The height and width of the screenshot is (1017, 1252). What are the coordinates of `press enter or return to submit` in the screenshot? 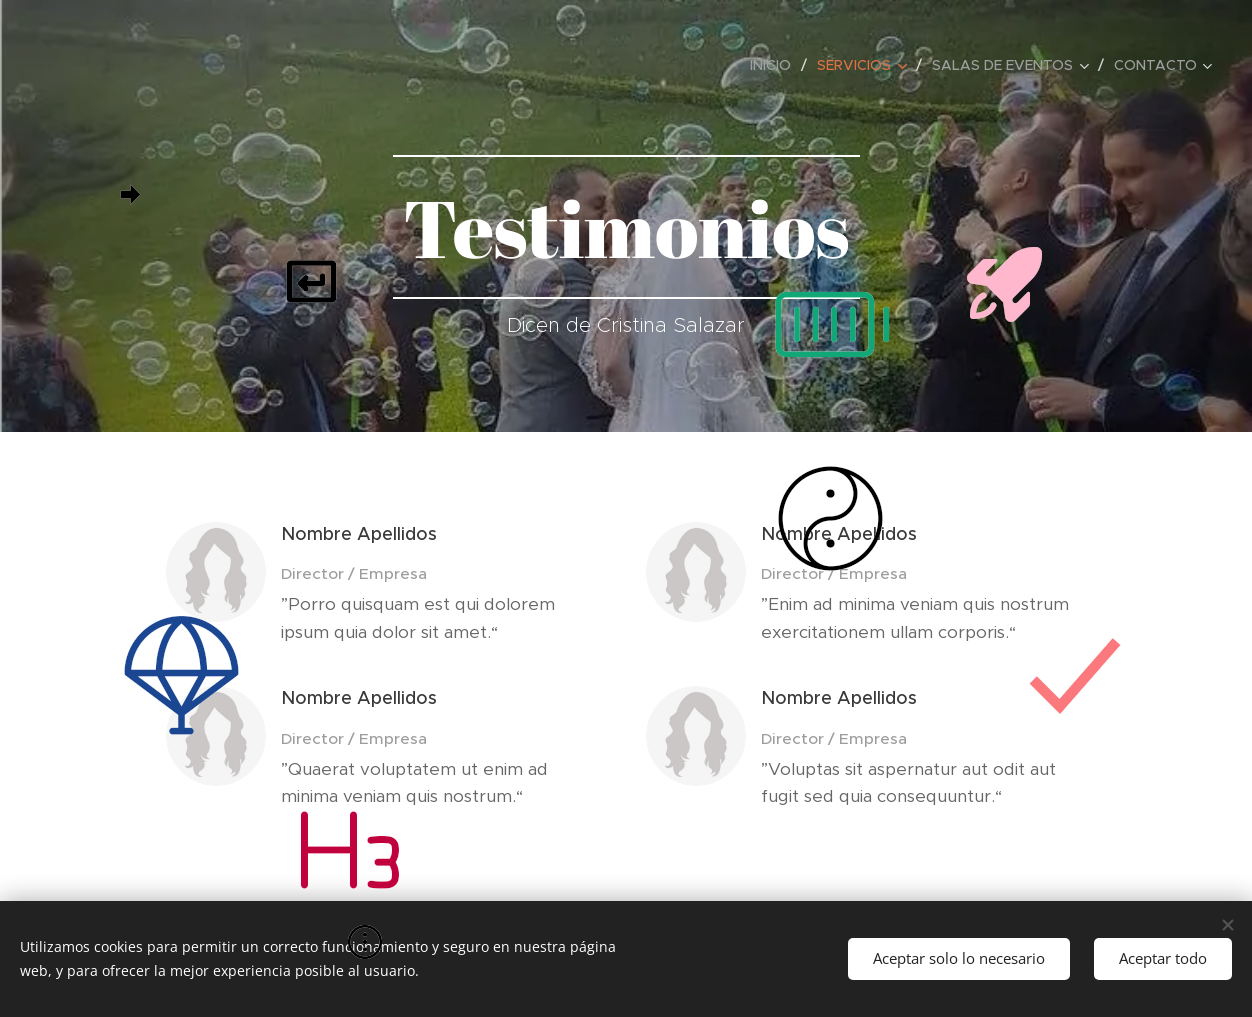 It's located at (311, 281).